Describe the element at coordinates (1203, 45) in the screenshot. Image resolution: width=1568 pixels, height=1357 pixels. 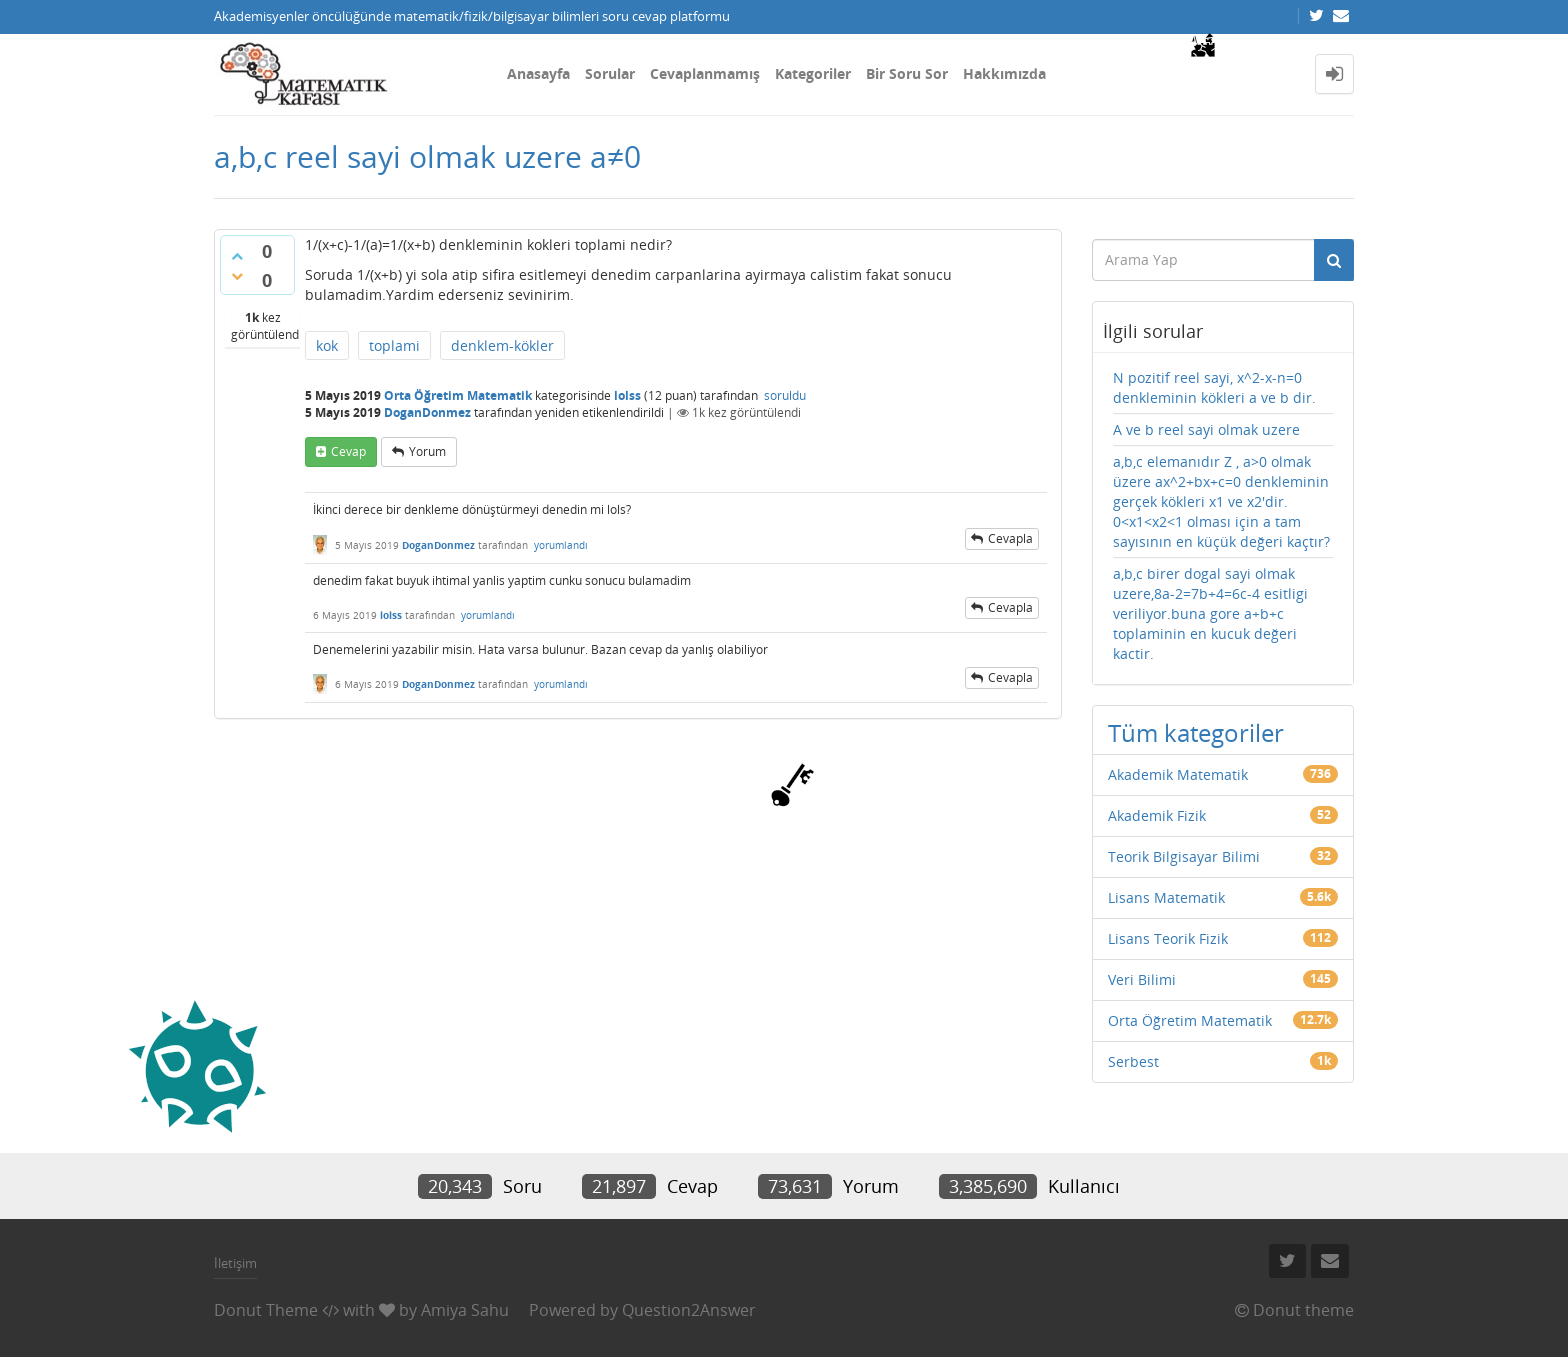
I see `indicates a destroyed or damaged structure in a game` at that location.